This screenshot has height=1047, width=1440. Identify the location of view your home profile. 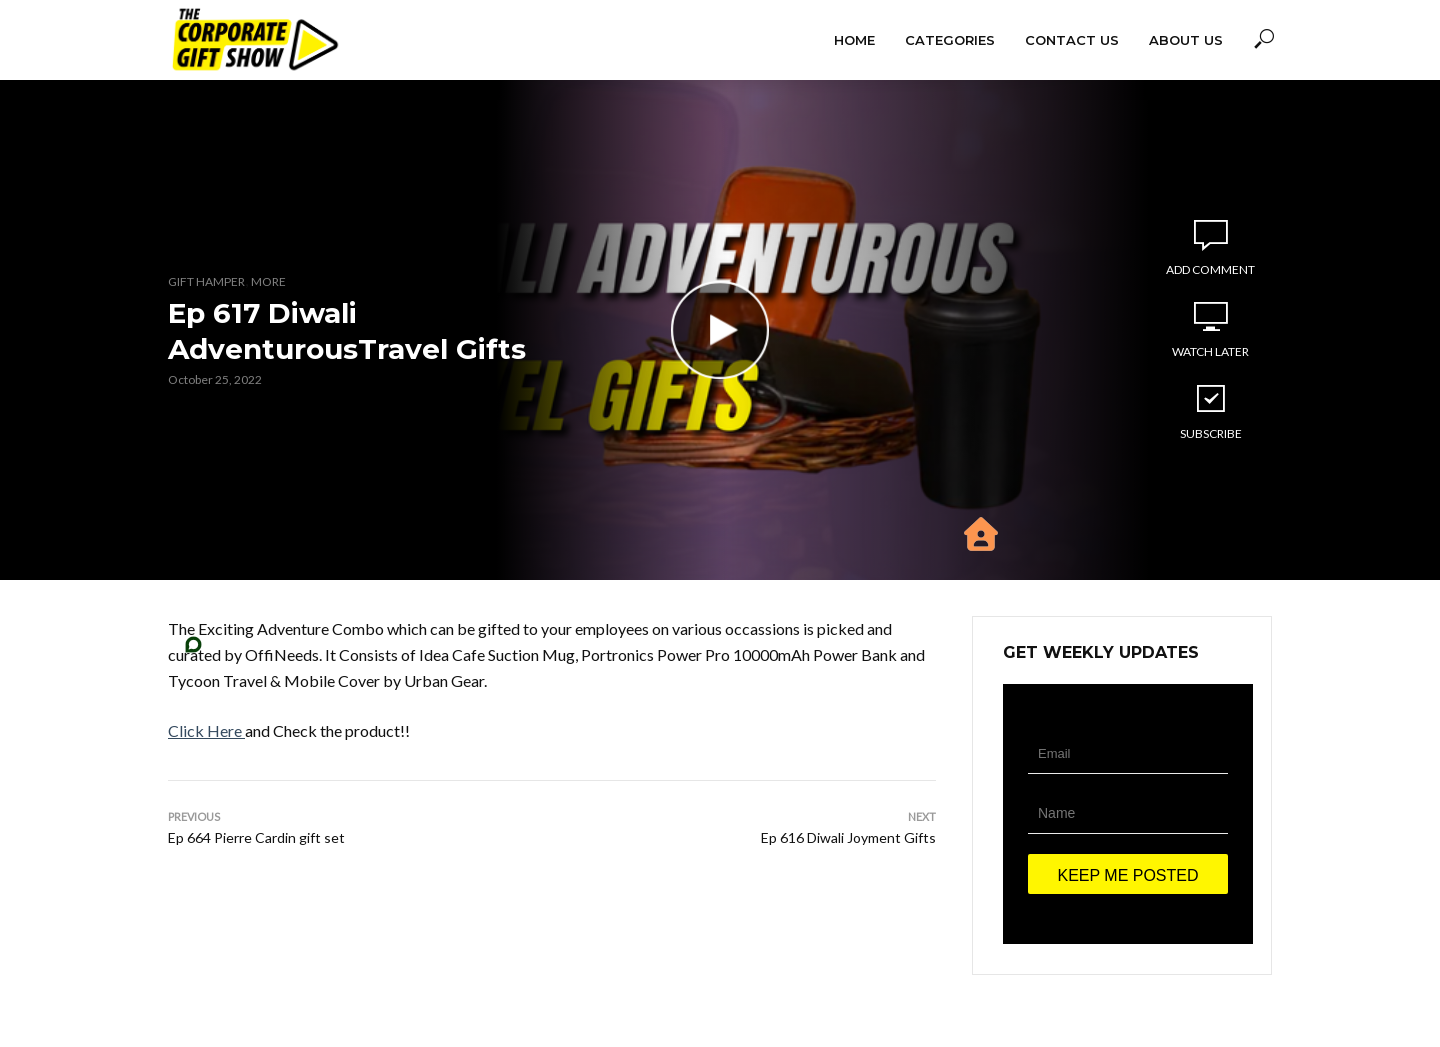
(981, 534).